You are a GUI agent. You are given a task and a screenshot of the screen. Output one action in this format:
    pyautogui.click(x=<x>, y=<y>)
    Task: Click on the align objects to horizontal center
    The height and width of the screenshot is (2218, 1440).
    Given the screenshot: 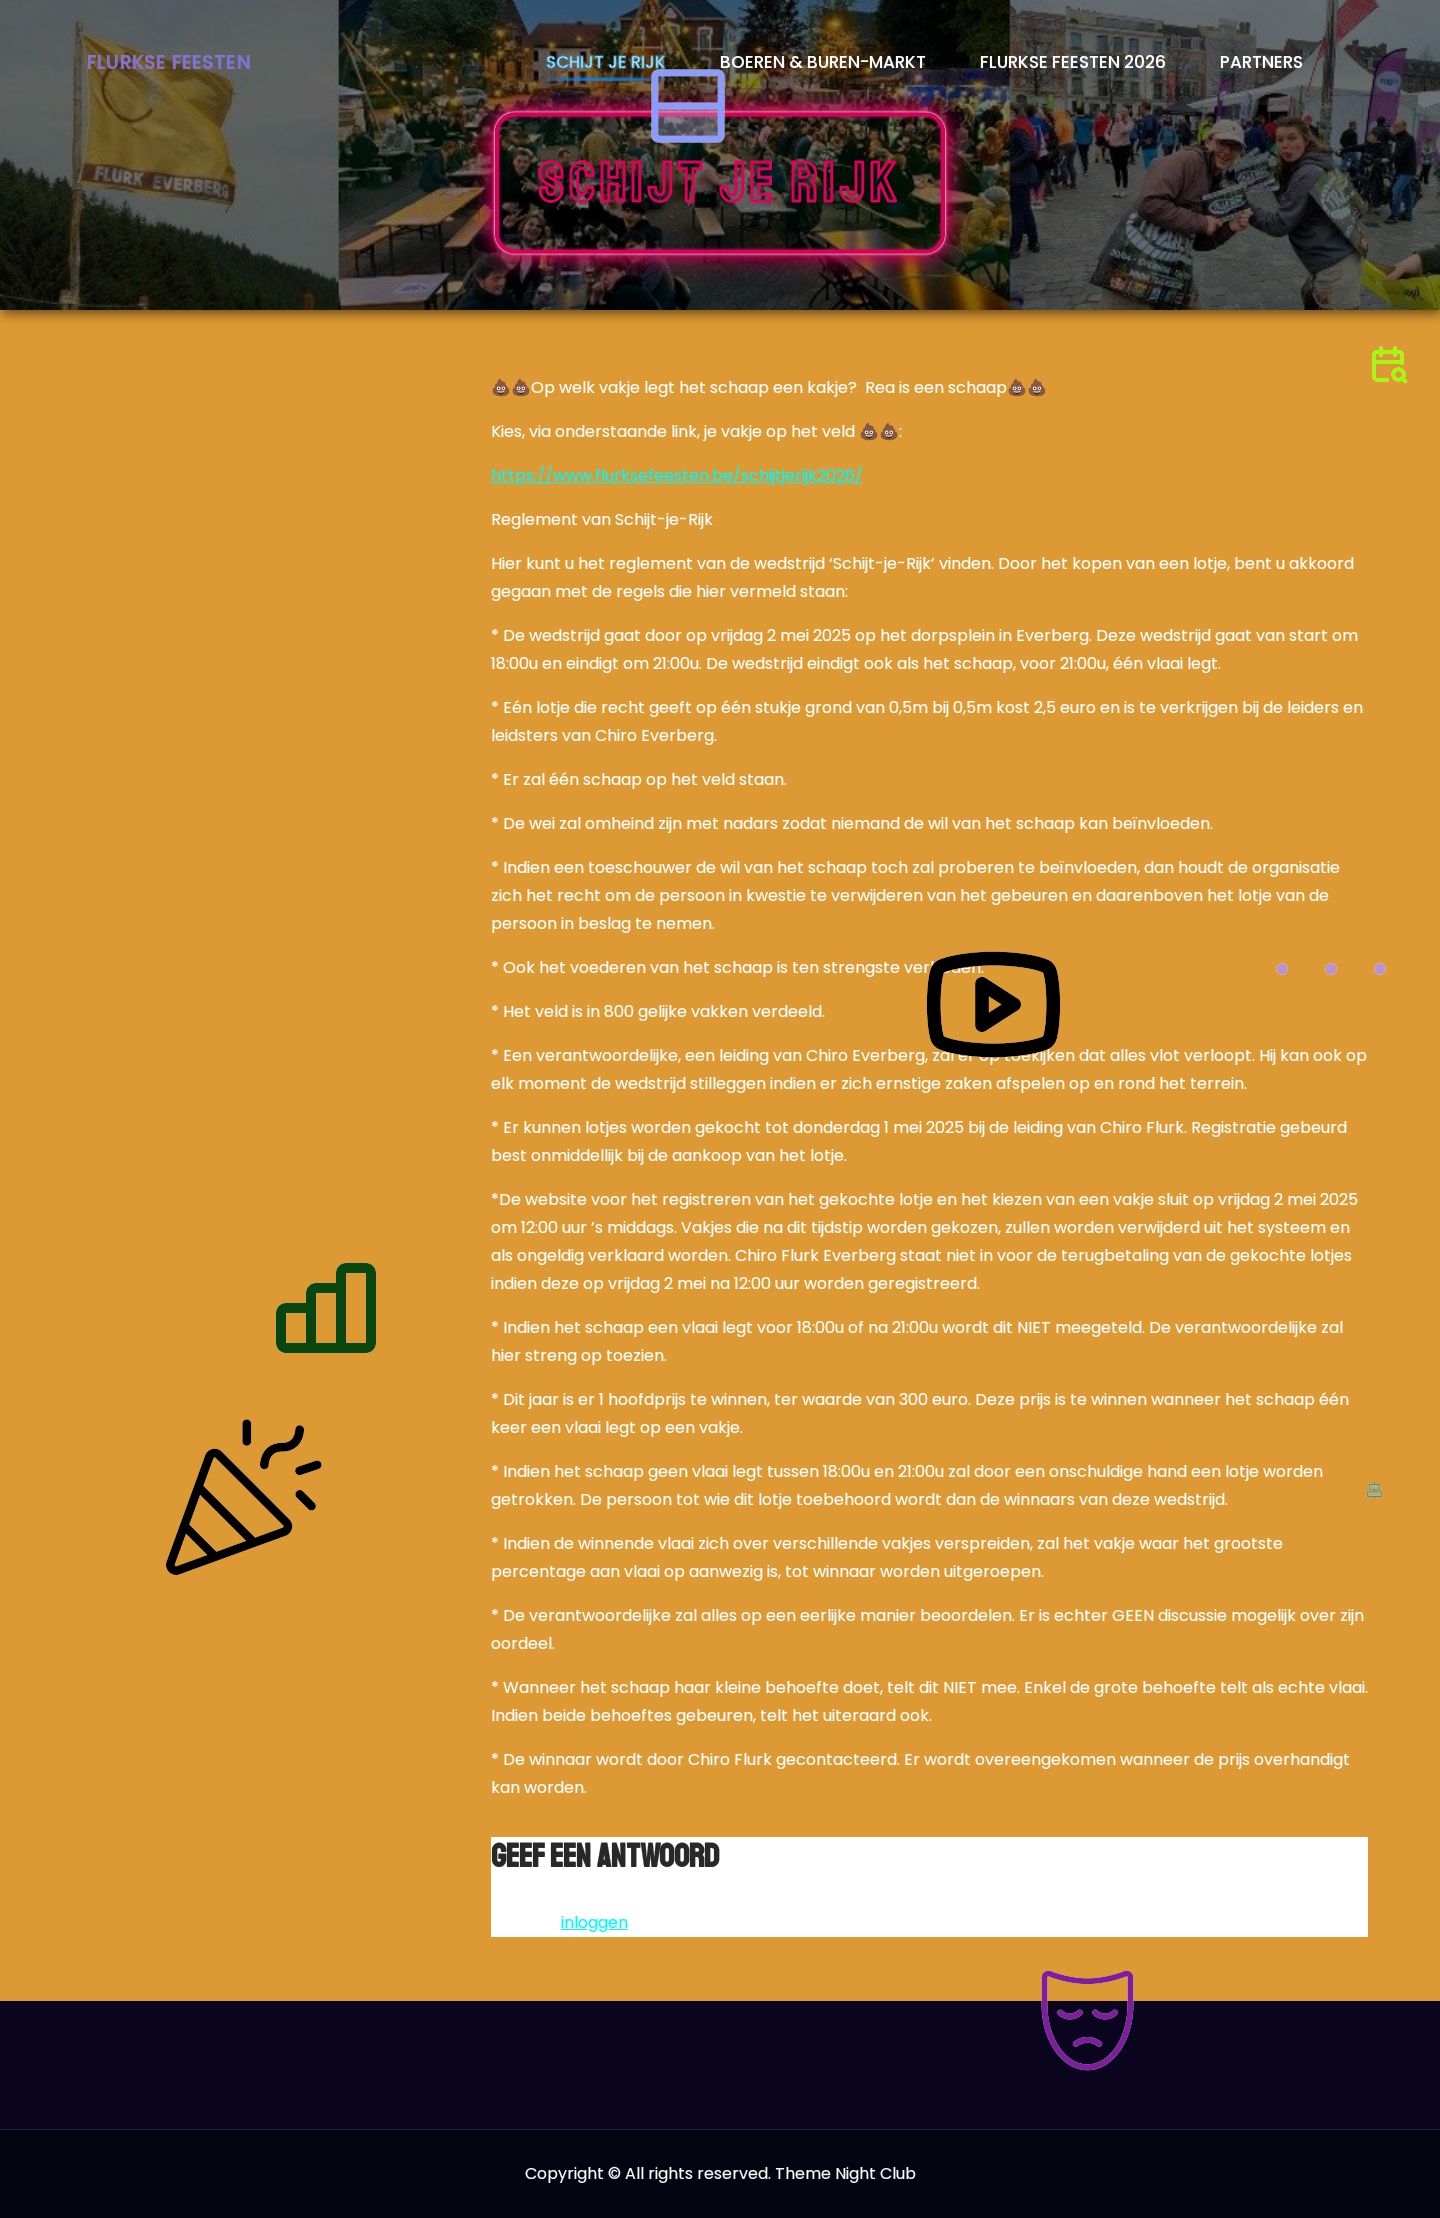 What is the action you would take?
    pyautogui.click(x=1374, y=1490)
    